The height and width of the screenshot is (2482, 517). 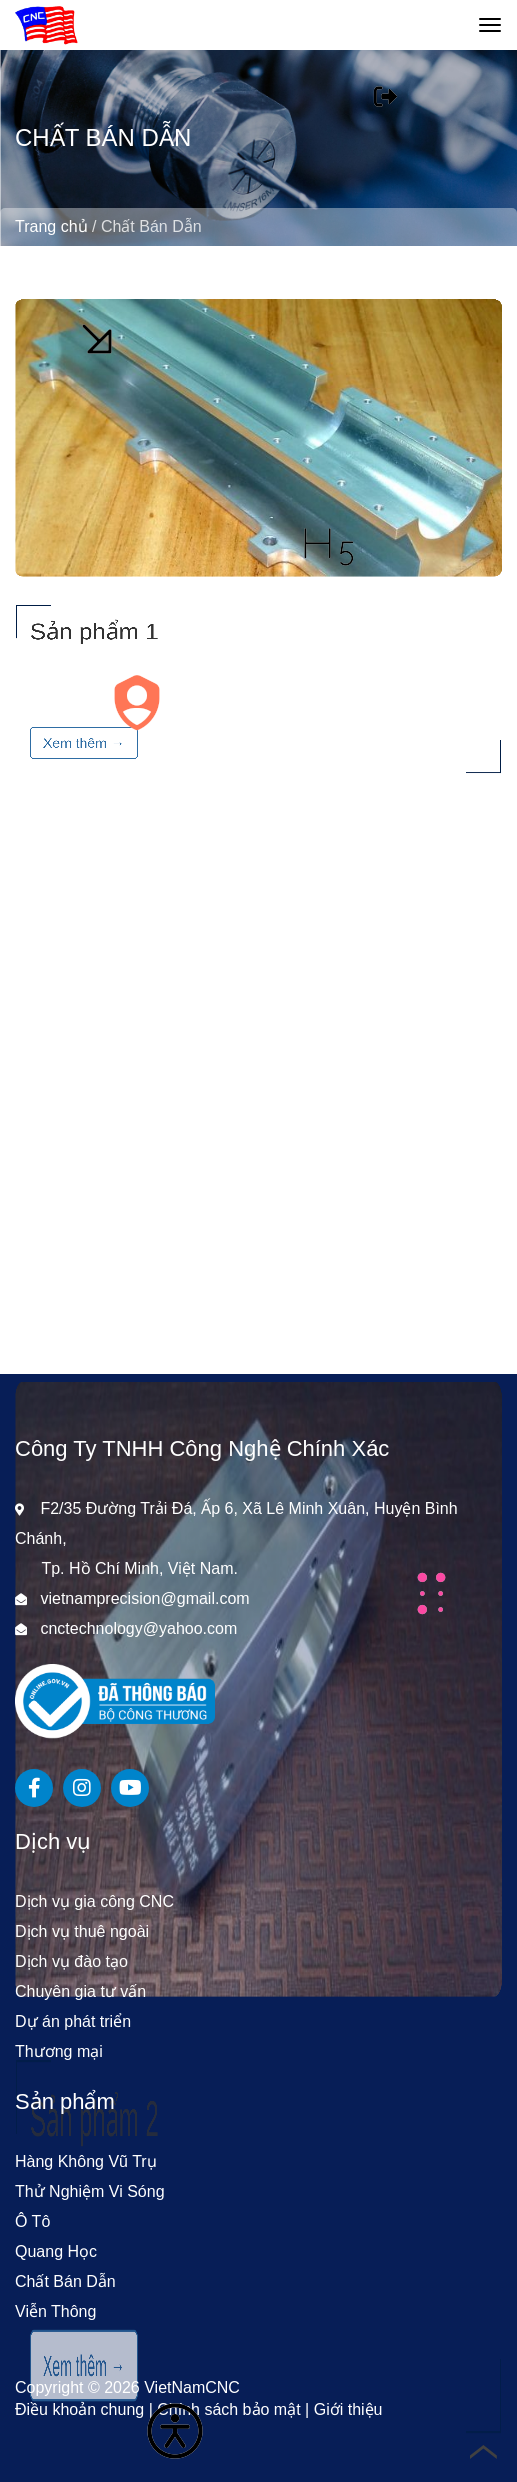 What do you see at coordinates (326, 546) in the screenshot?
I see `format text as heading level 5` at bounding box center [326, 546].